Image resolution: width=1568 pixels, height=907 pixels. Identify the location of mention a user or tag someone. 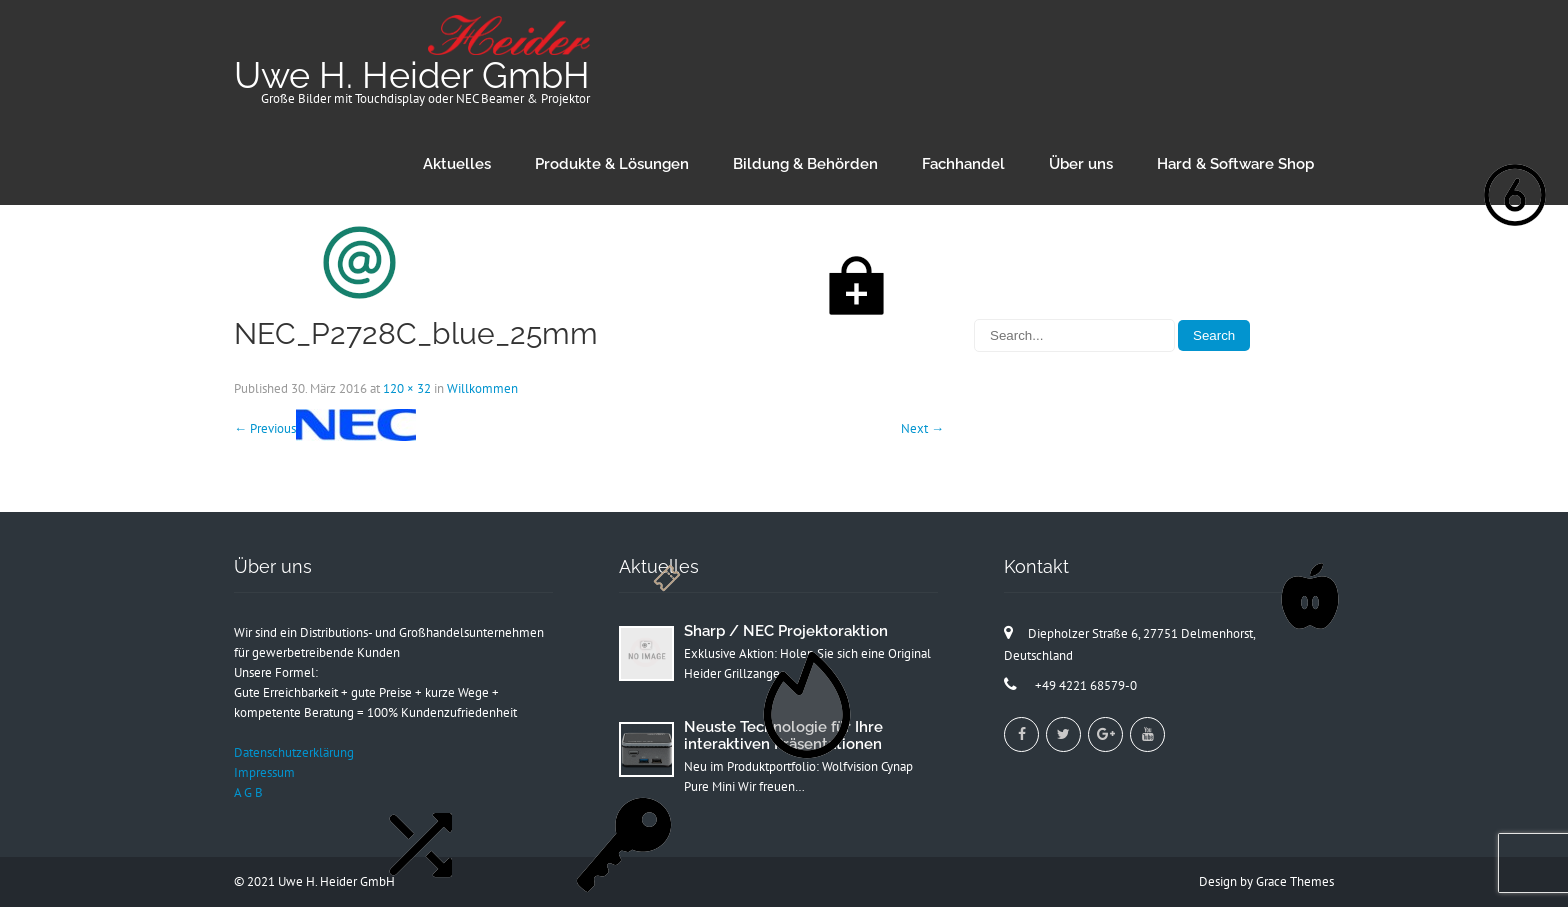
(359, 262).